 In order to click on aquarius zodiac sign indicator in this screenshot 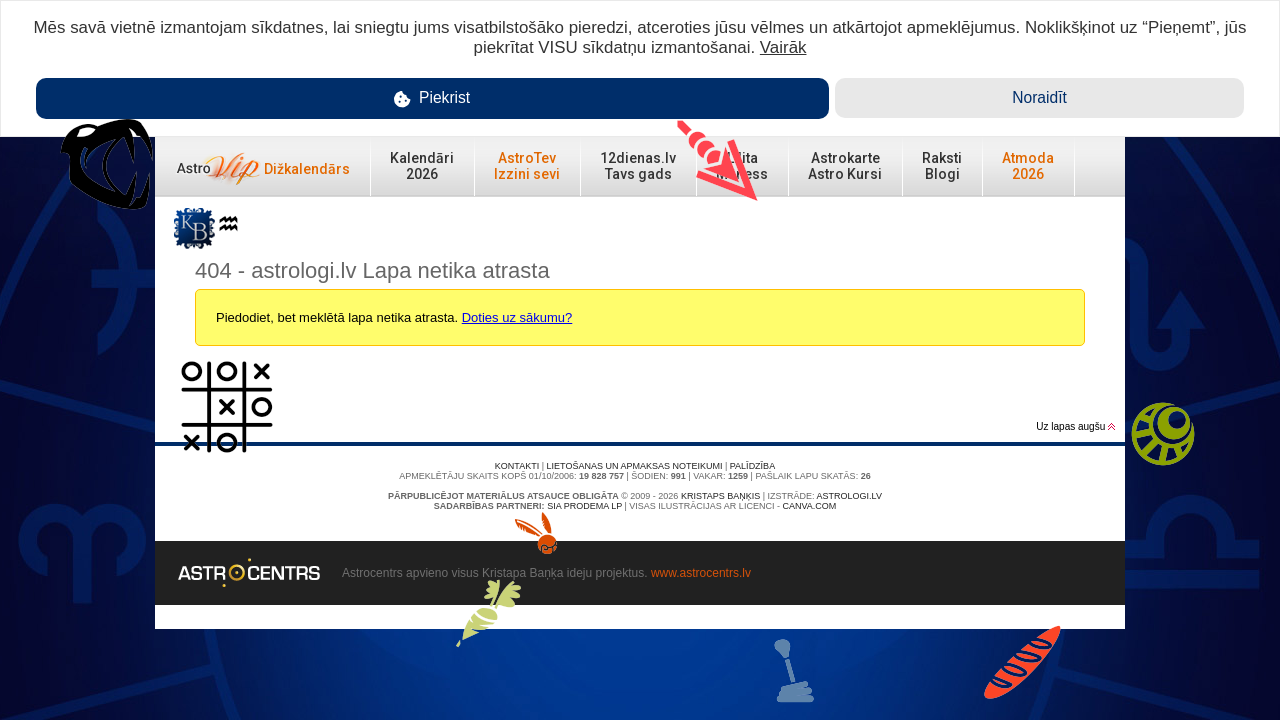, I will do `click(228, 223)`.